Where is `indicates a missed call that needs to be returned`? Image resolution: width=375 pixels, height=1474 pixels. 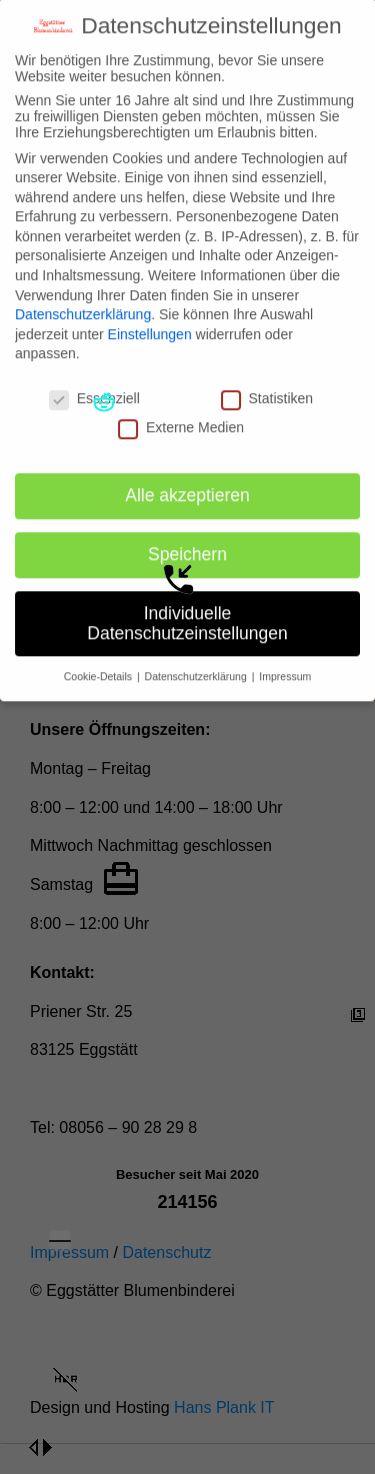
indicates a missed call that needs to be returned is located at coordinates (178, 579).